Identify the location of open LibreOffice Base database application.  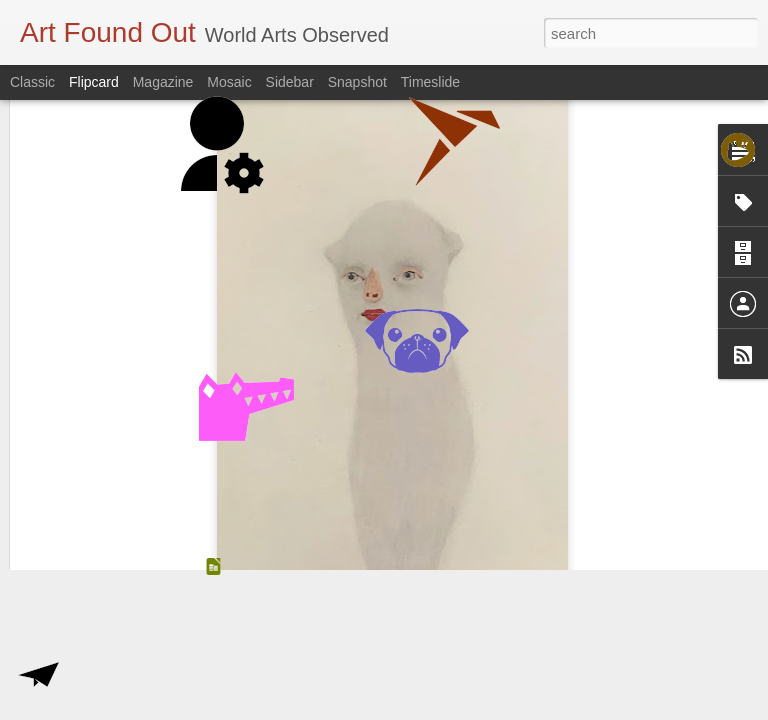
(213, 566).